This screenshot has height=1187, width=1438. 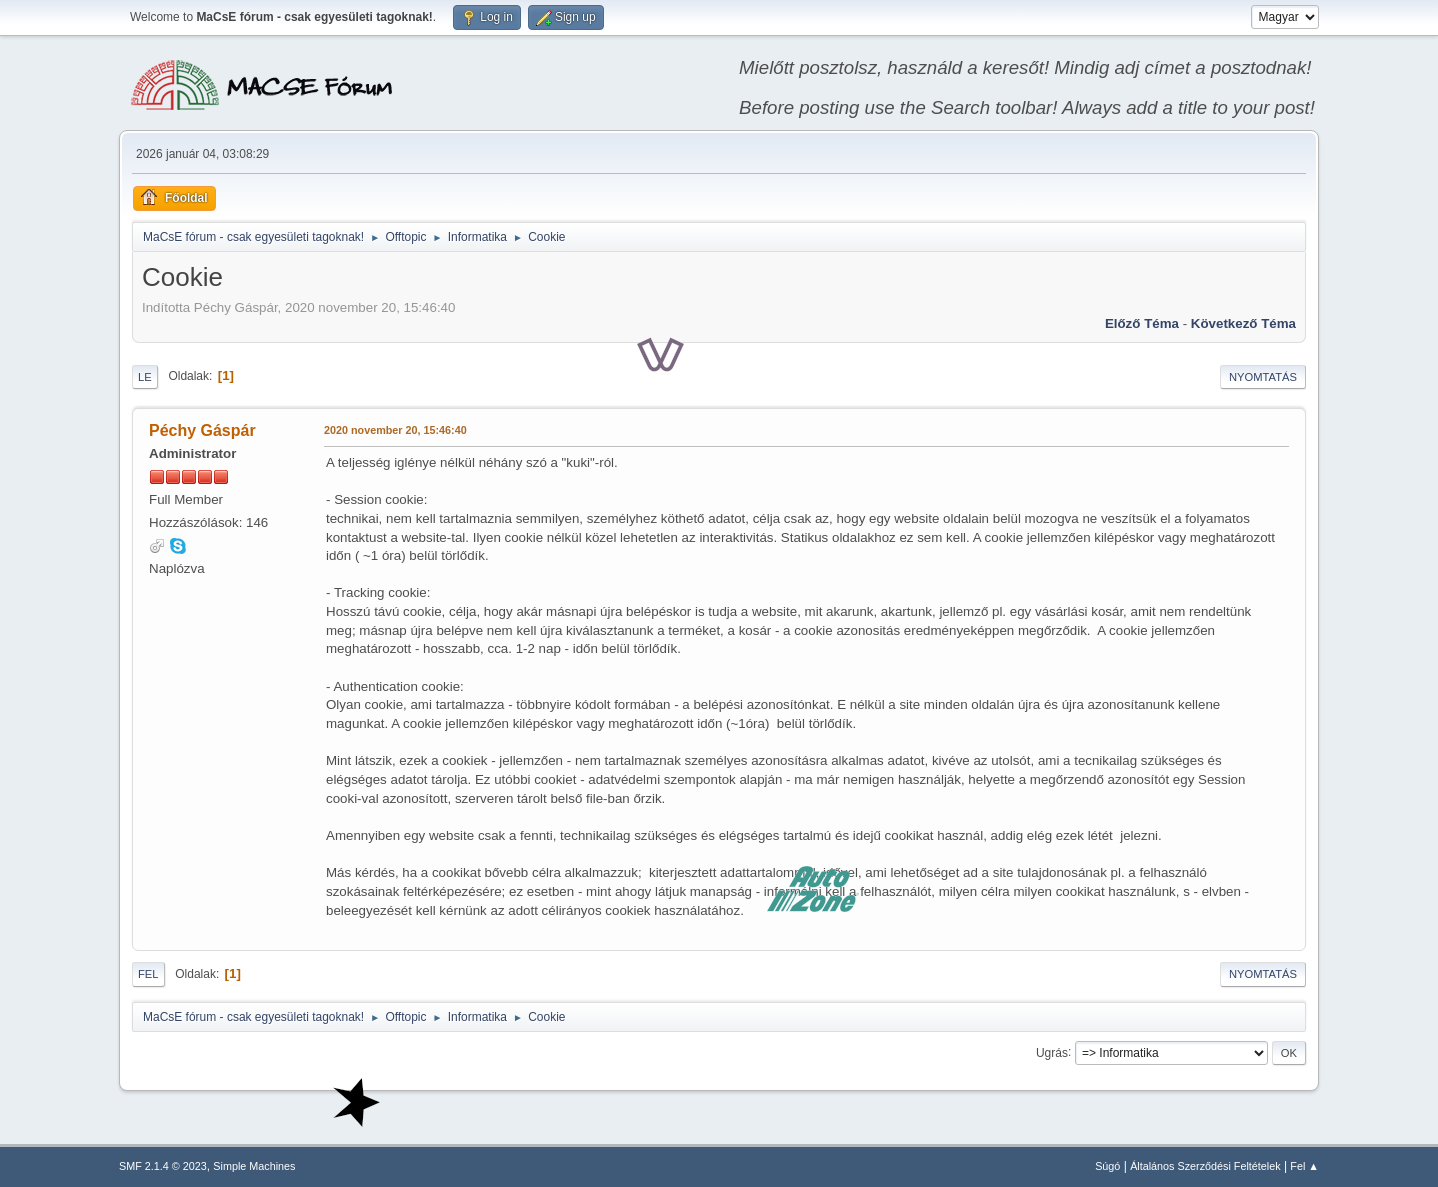 What do you see at coordinates (660, 354) in the screenshot?
I see `link or sign in to viva wallet payment services` at bounding box center [660, 354].